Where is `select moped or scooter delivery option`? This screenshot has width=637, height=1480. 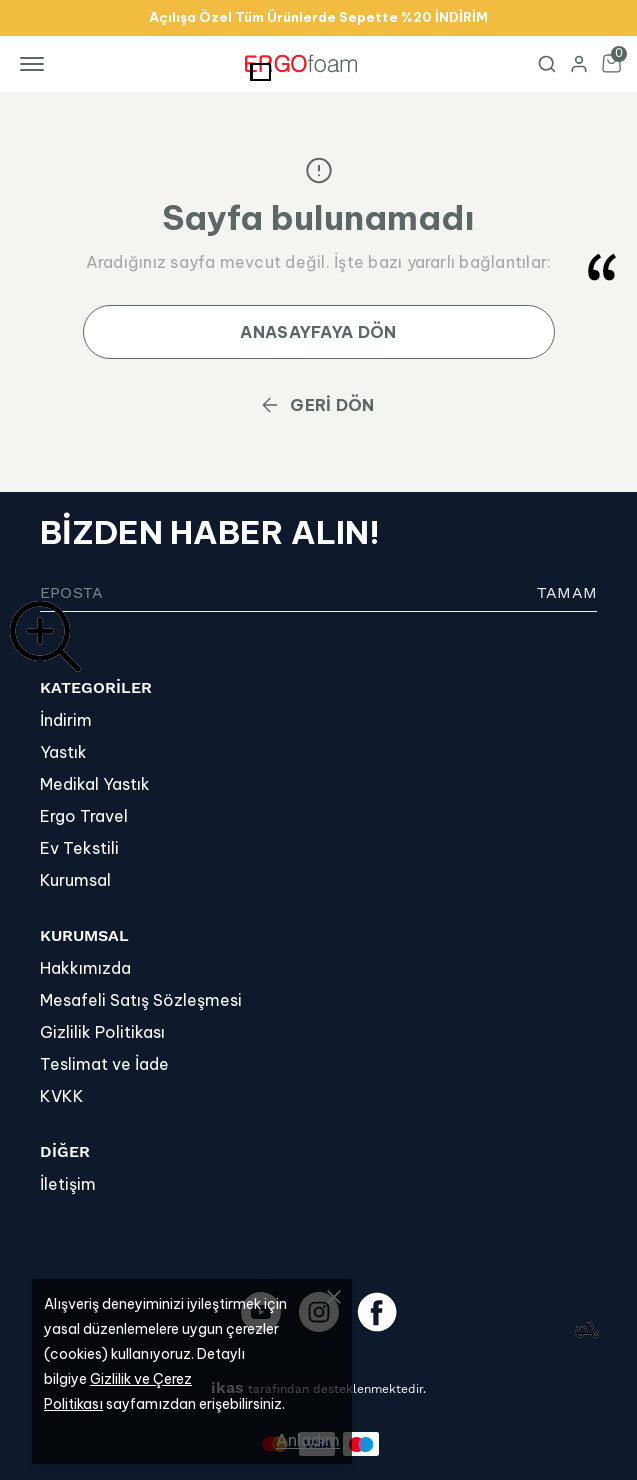
select moped or scooter delivery option is located at coordinates (587, 1330).